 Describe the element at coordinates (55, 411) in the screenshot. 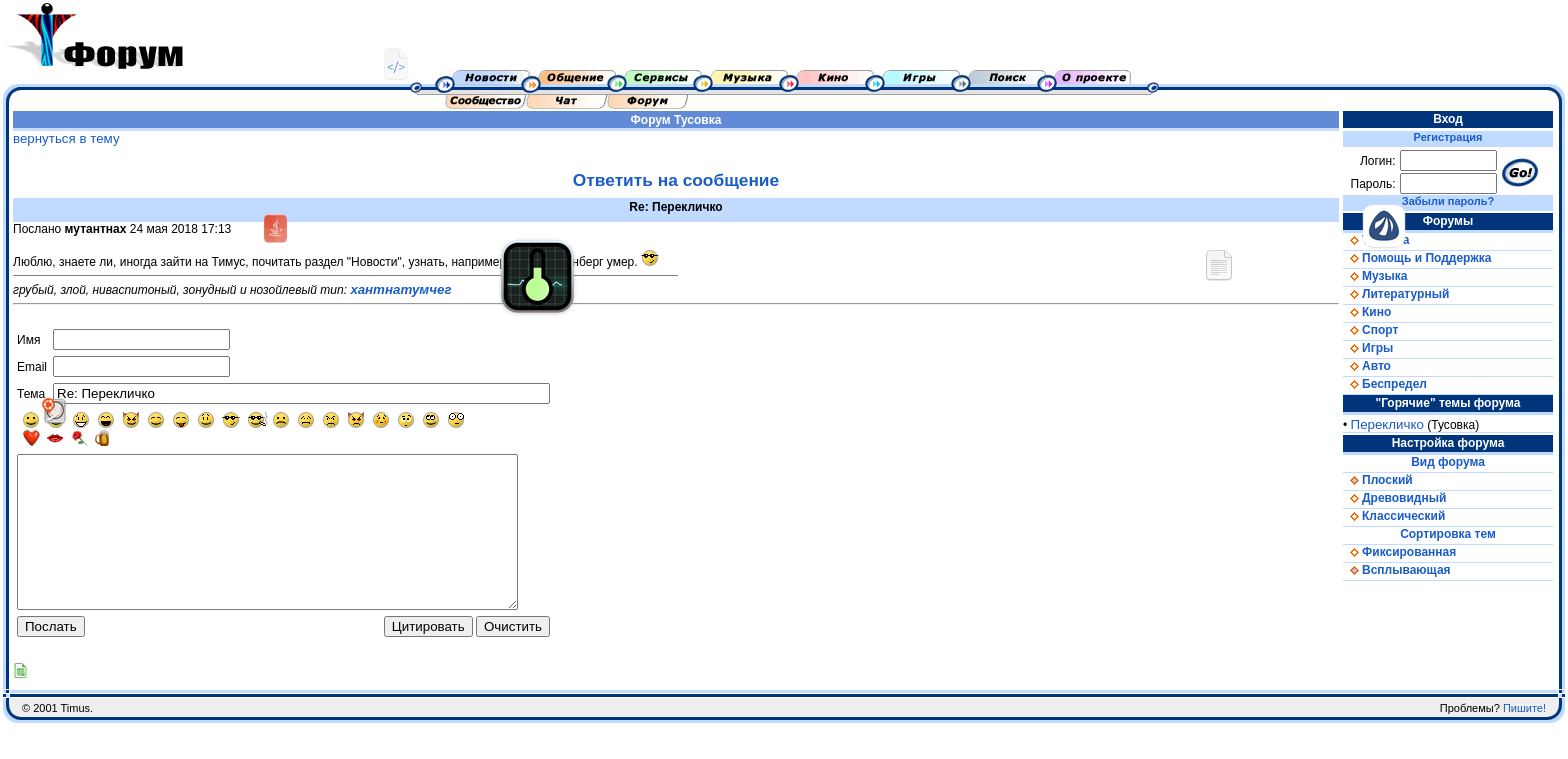

I see `launch the ubiquity ubuntu installer` at that location.